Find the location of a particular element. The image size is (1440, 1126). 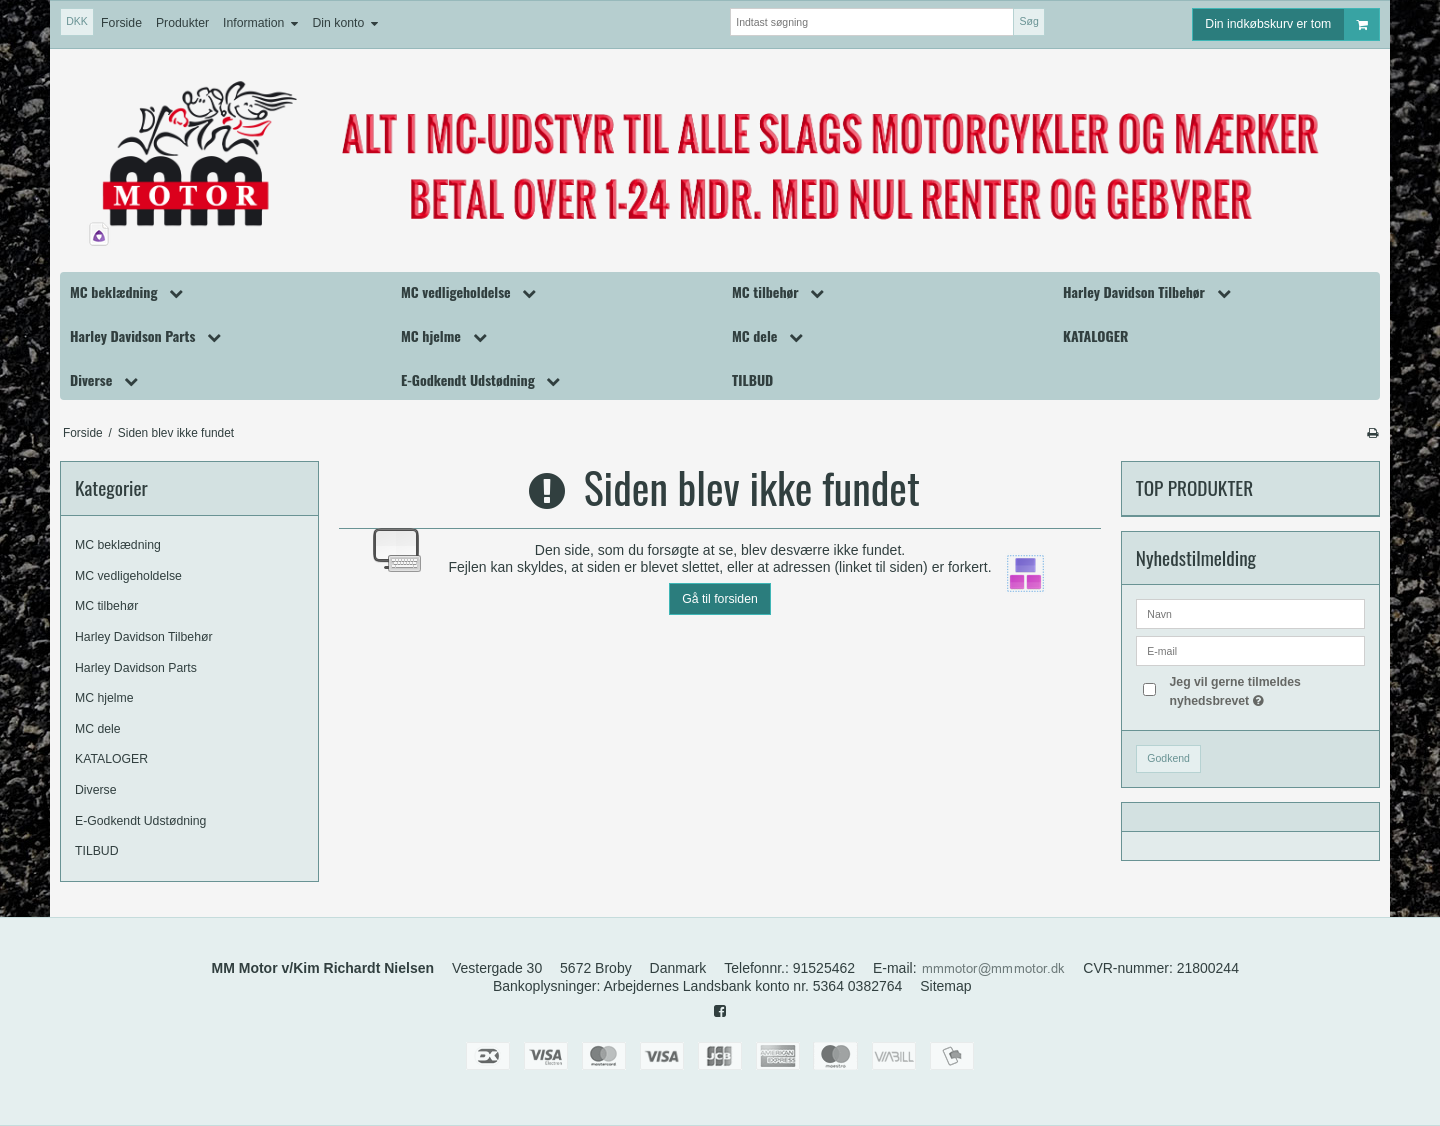

meson build system configuration file is located at coordinates (99, 234).